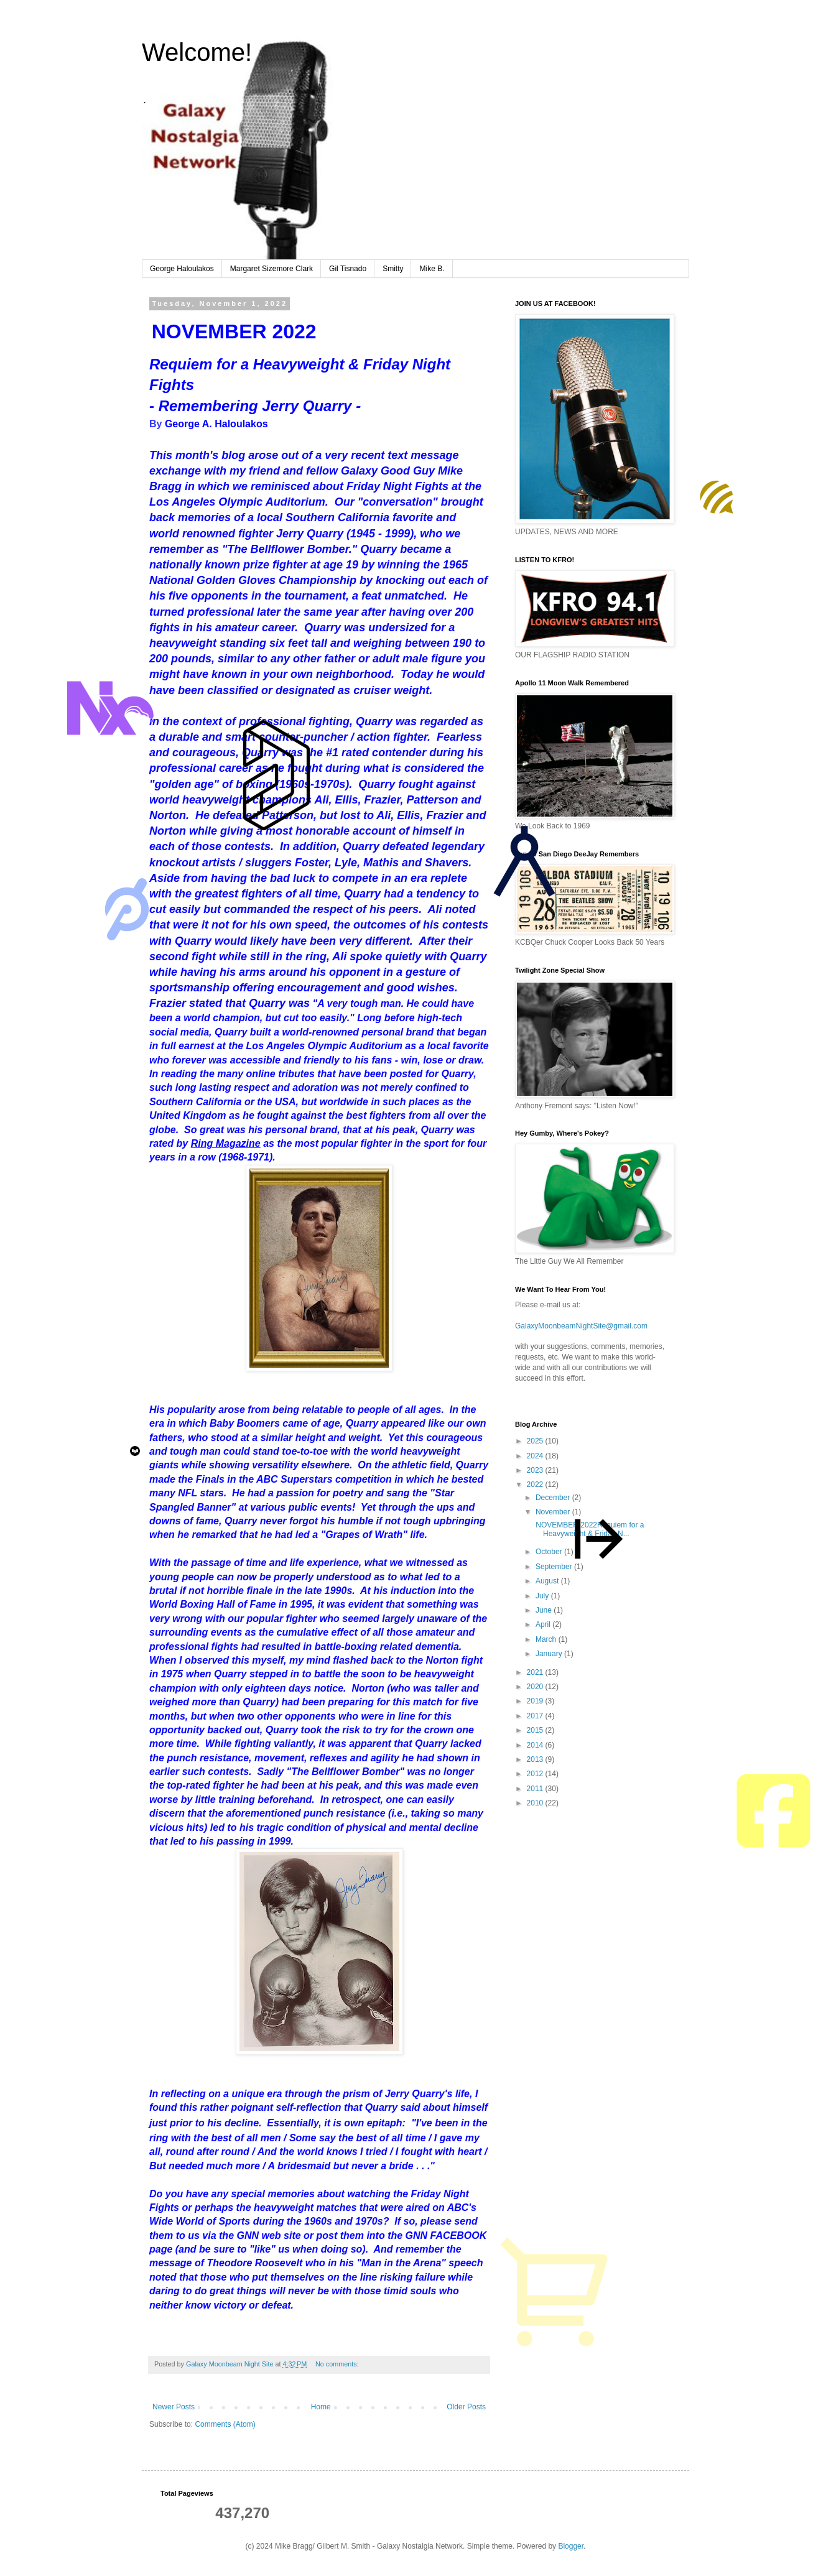 This screenshot has height=2576, width=831. Describe the element at coordinates (110, 708) in the screenshot. I see `nx build system logo` at that location.